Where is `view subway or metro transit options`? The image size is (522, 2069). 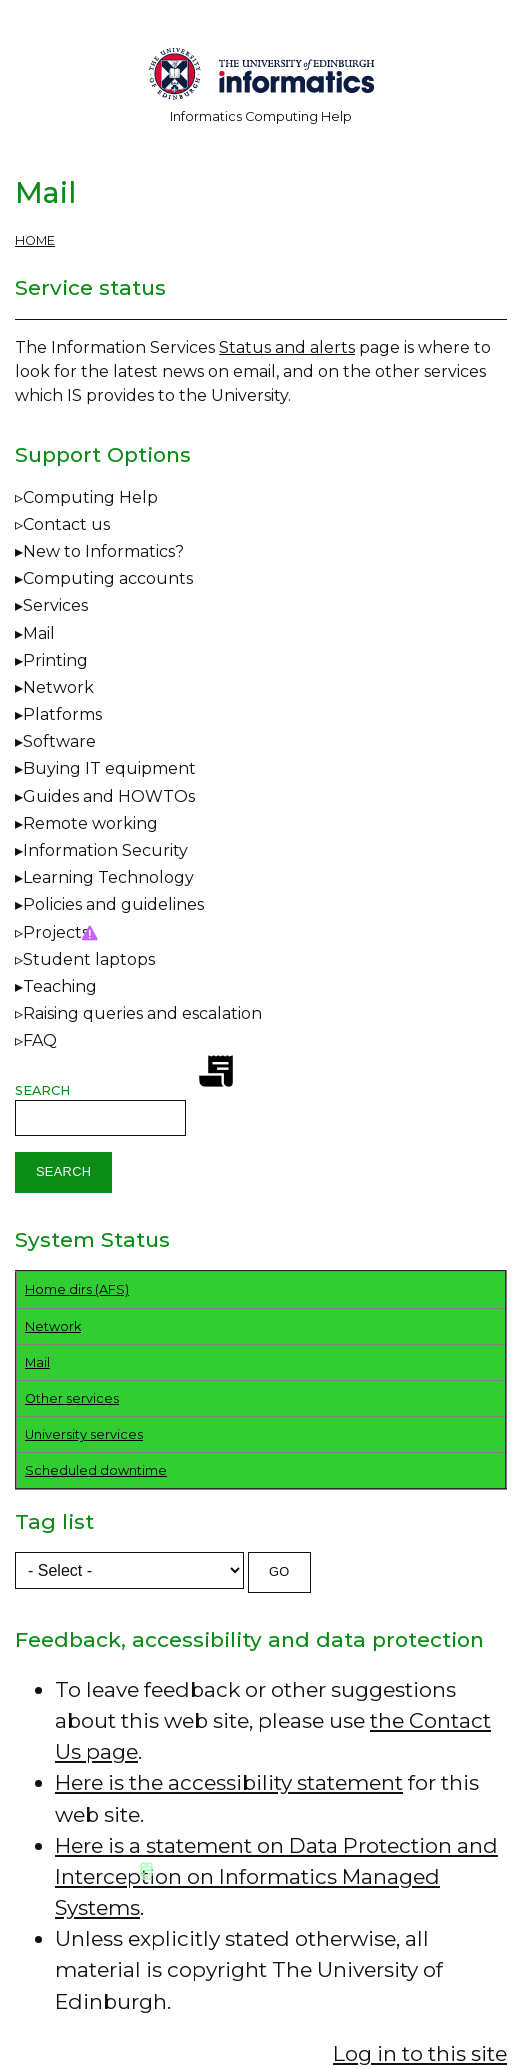
view subway or metro transit options is located at coordinates (146, 1871).